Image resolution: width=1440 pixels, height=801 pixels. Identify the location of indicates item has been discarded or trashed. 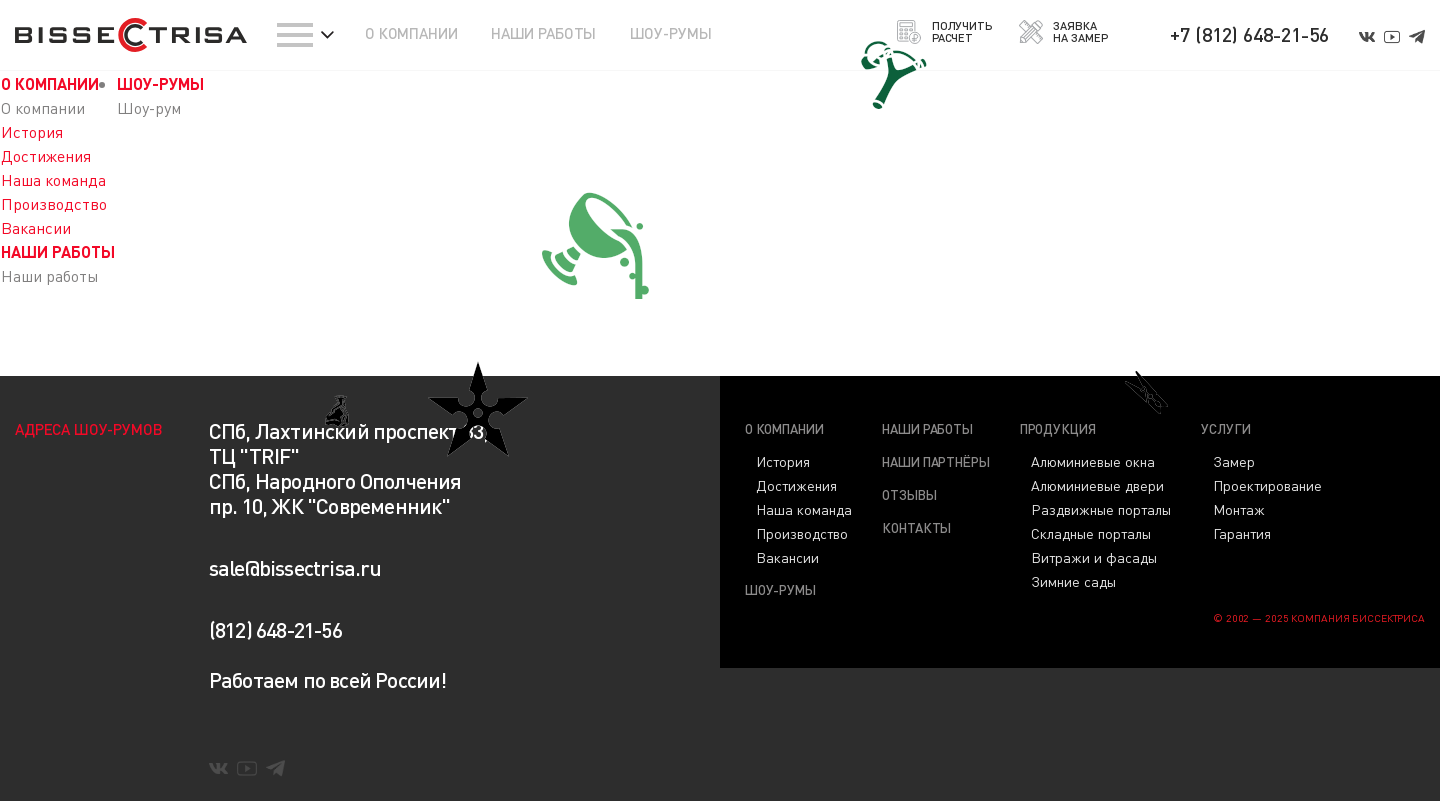
(337, 411).